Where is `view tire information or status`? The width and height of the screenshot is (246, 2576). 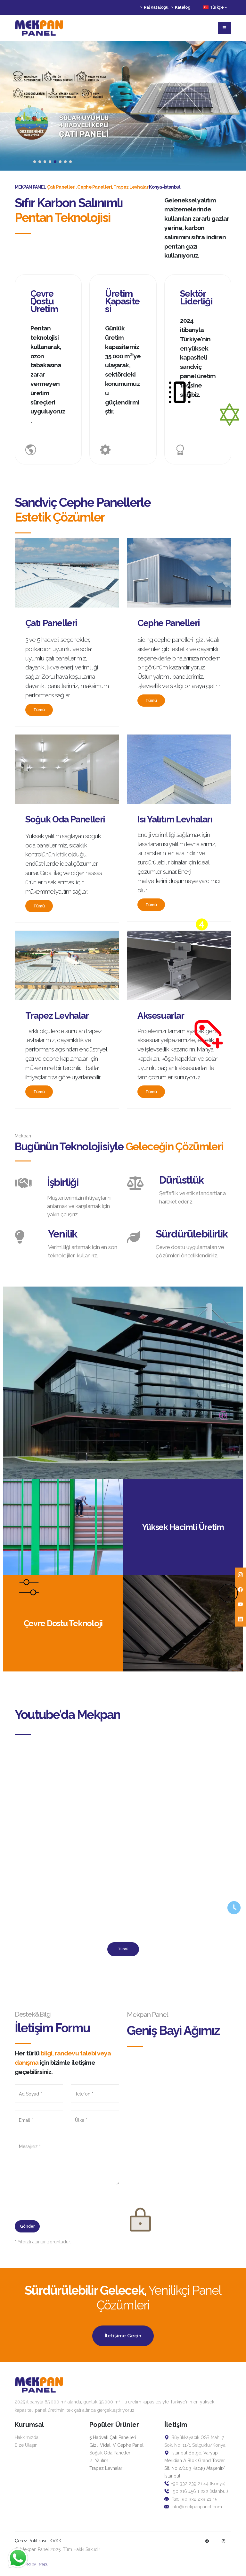
view tire information or status is located at coordinates (223, 1415).